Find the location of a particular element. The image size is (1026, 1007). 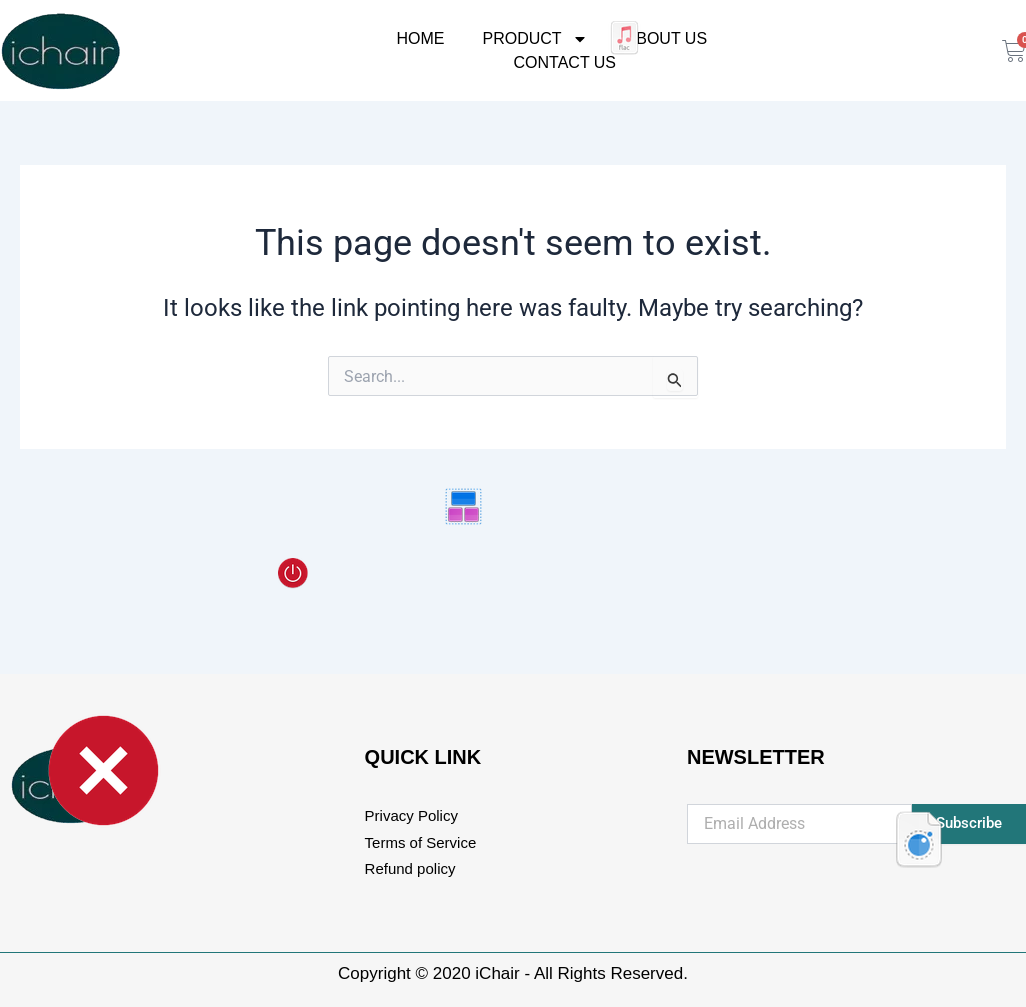

a flac audio file is located at coordinates (624, 37).